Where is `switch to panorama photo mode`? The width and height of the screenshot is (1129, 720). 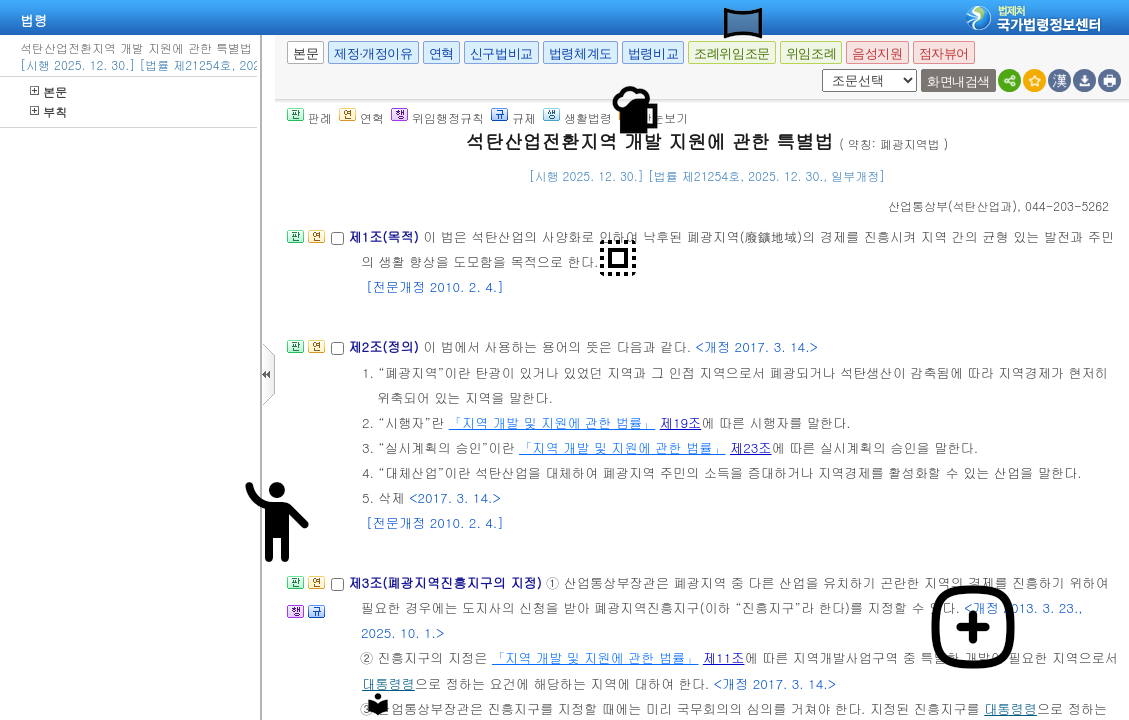
switch to panorama photo mode is located at coordinates (743, 23).